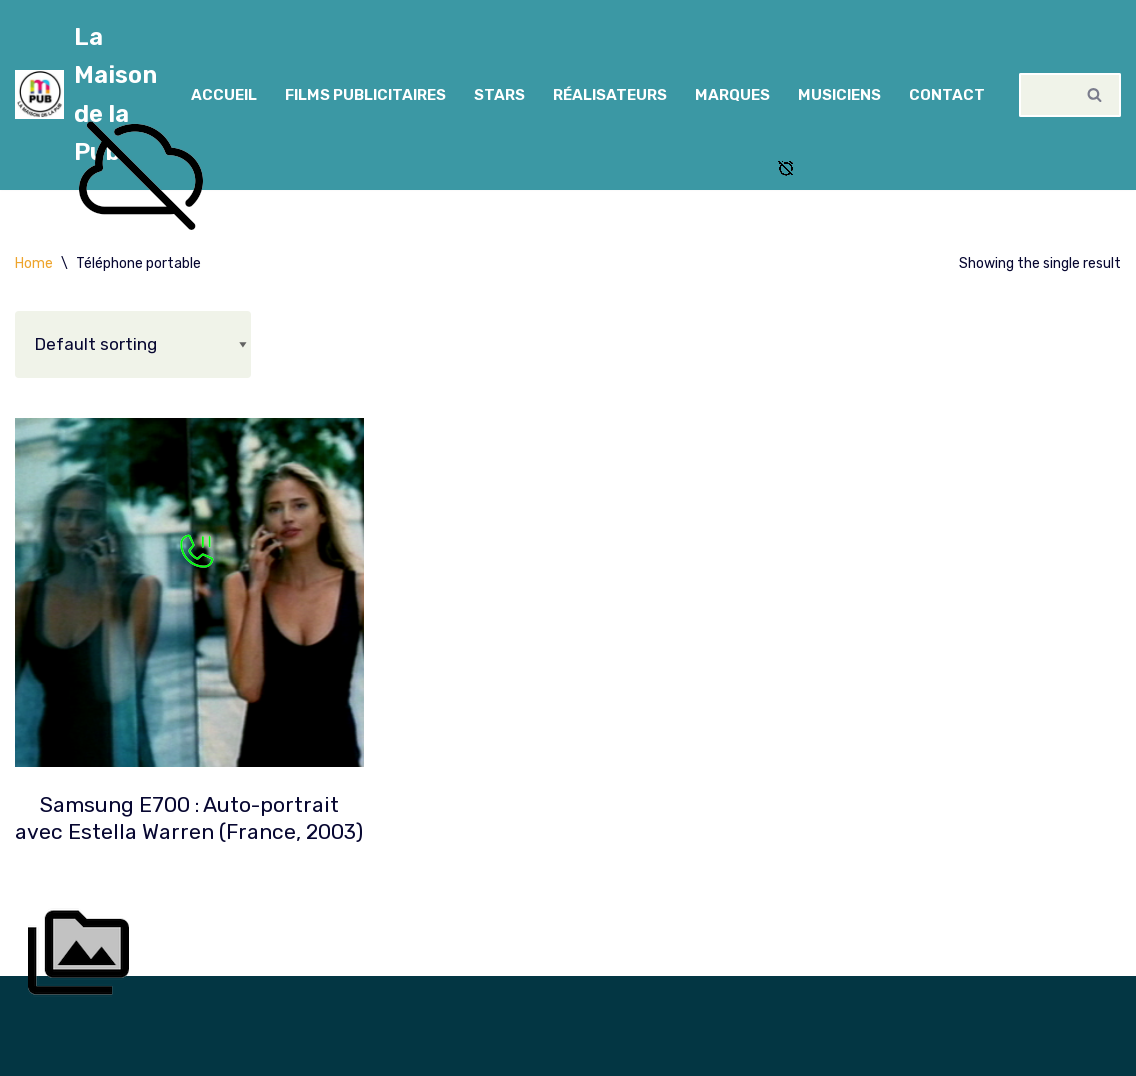  What do you see at coordinates (786, 168) in the screenshot?
I see `disable or turn off alarm` at bounding box center [786, 168].